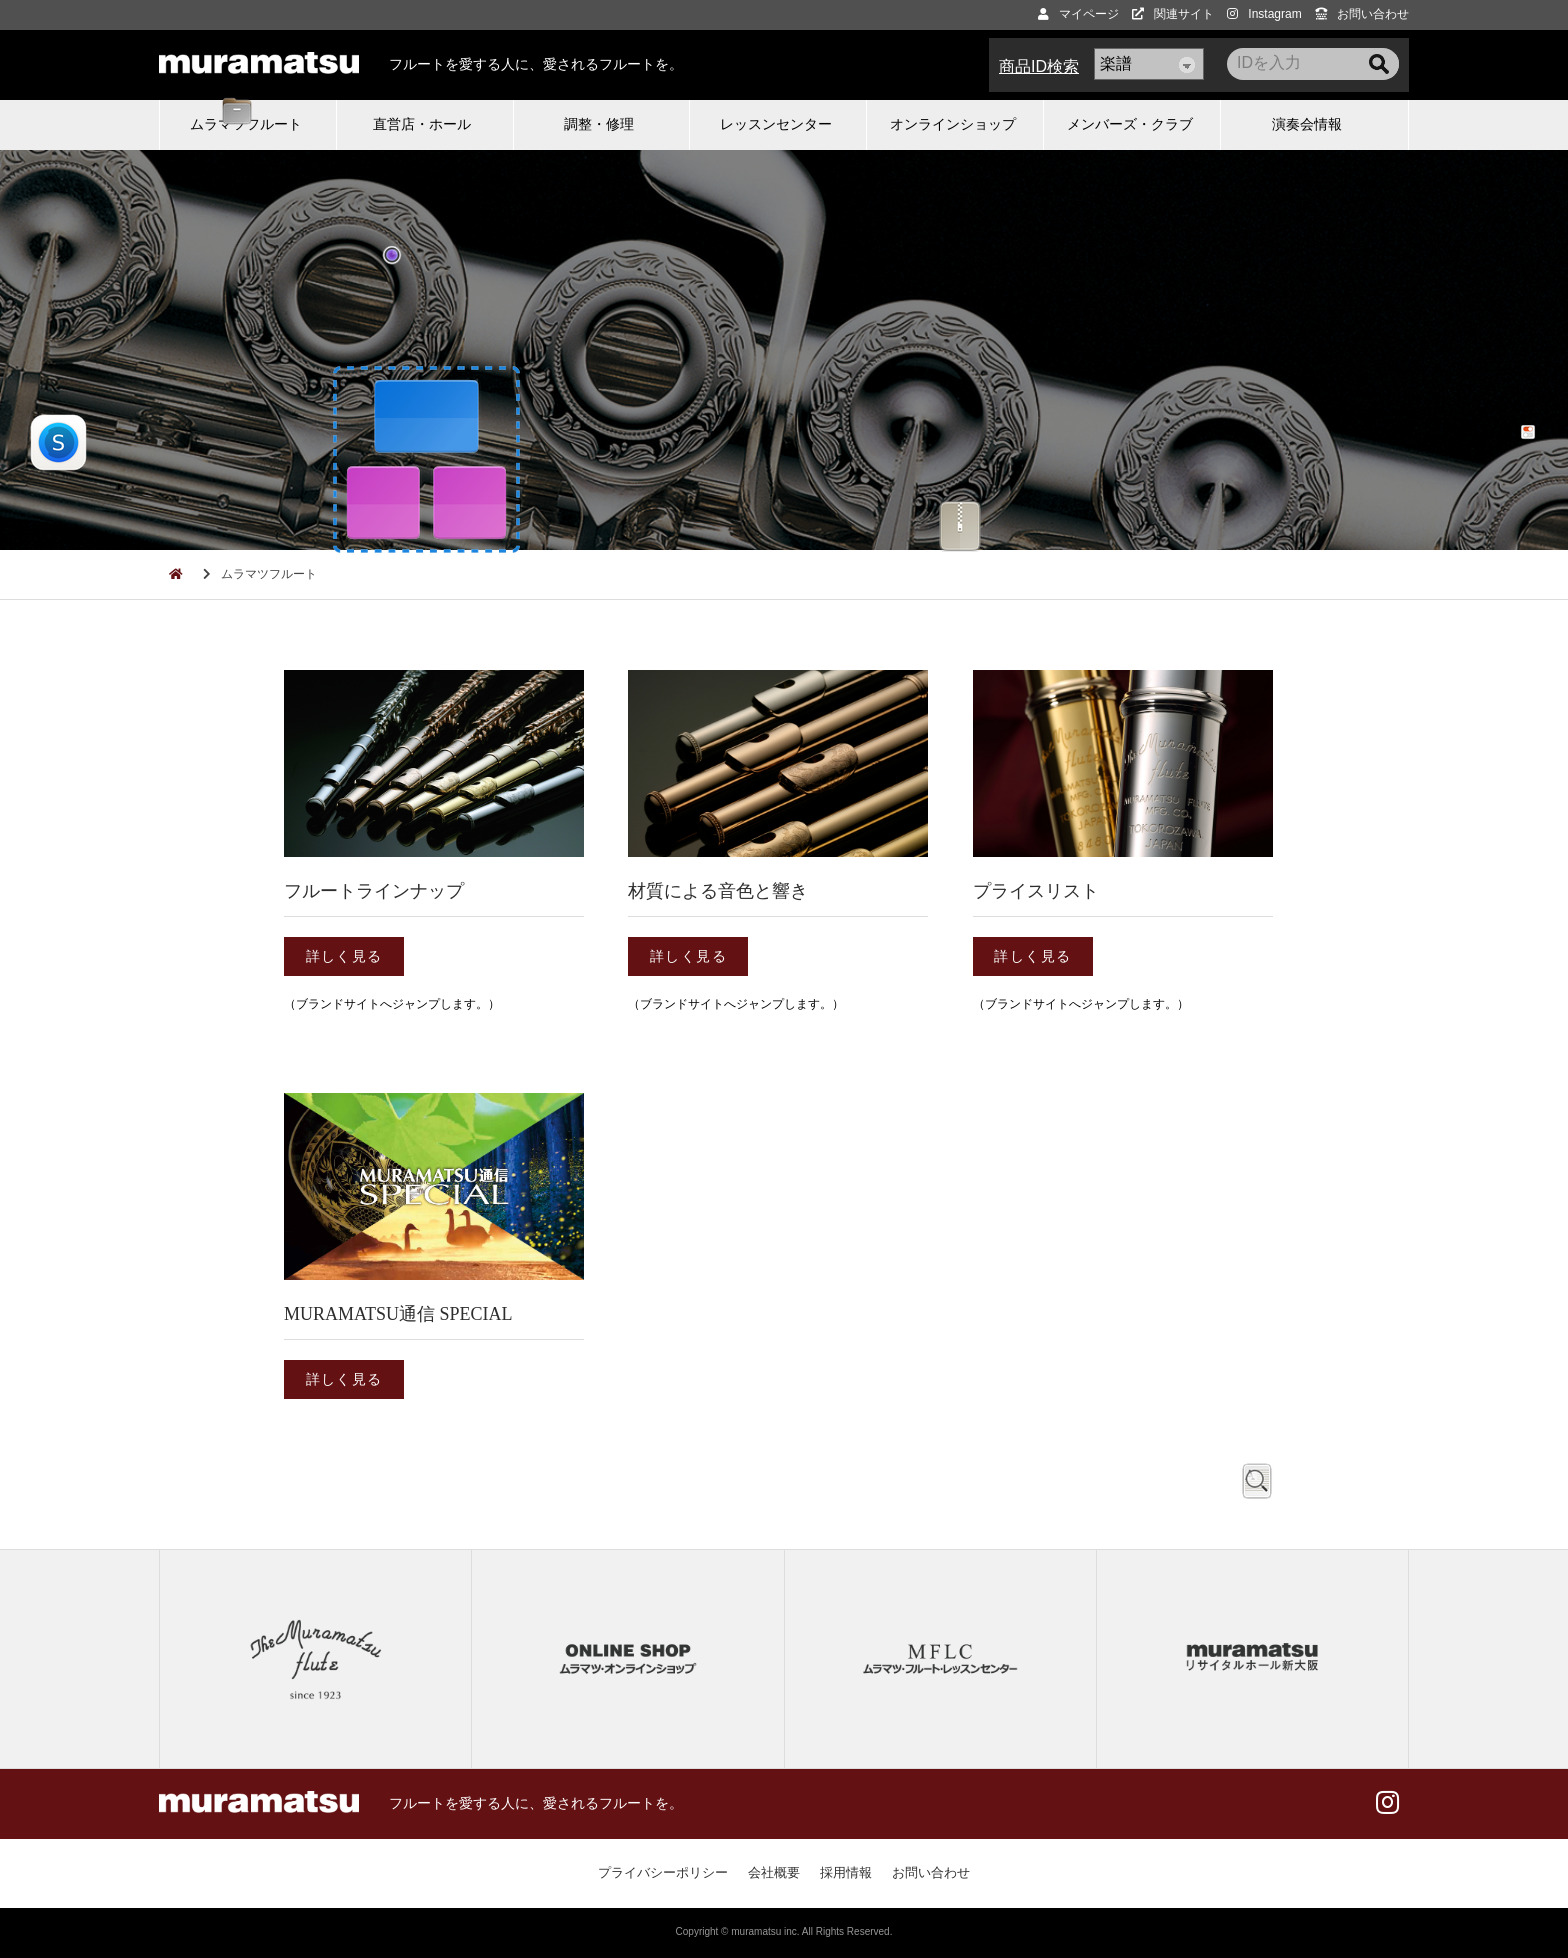 This screenshot has width=1568, height=1958. Describe the element at coordinates (392, 255) in the screenshot. I see `open the camera app` at that location.